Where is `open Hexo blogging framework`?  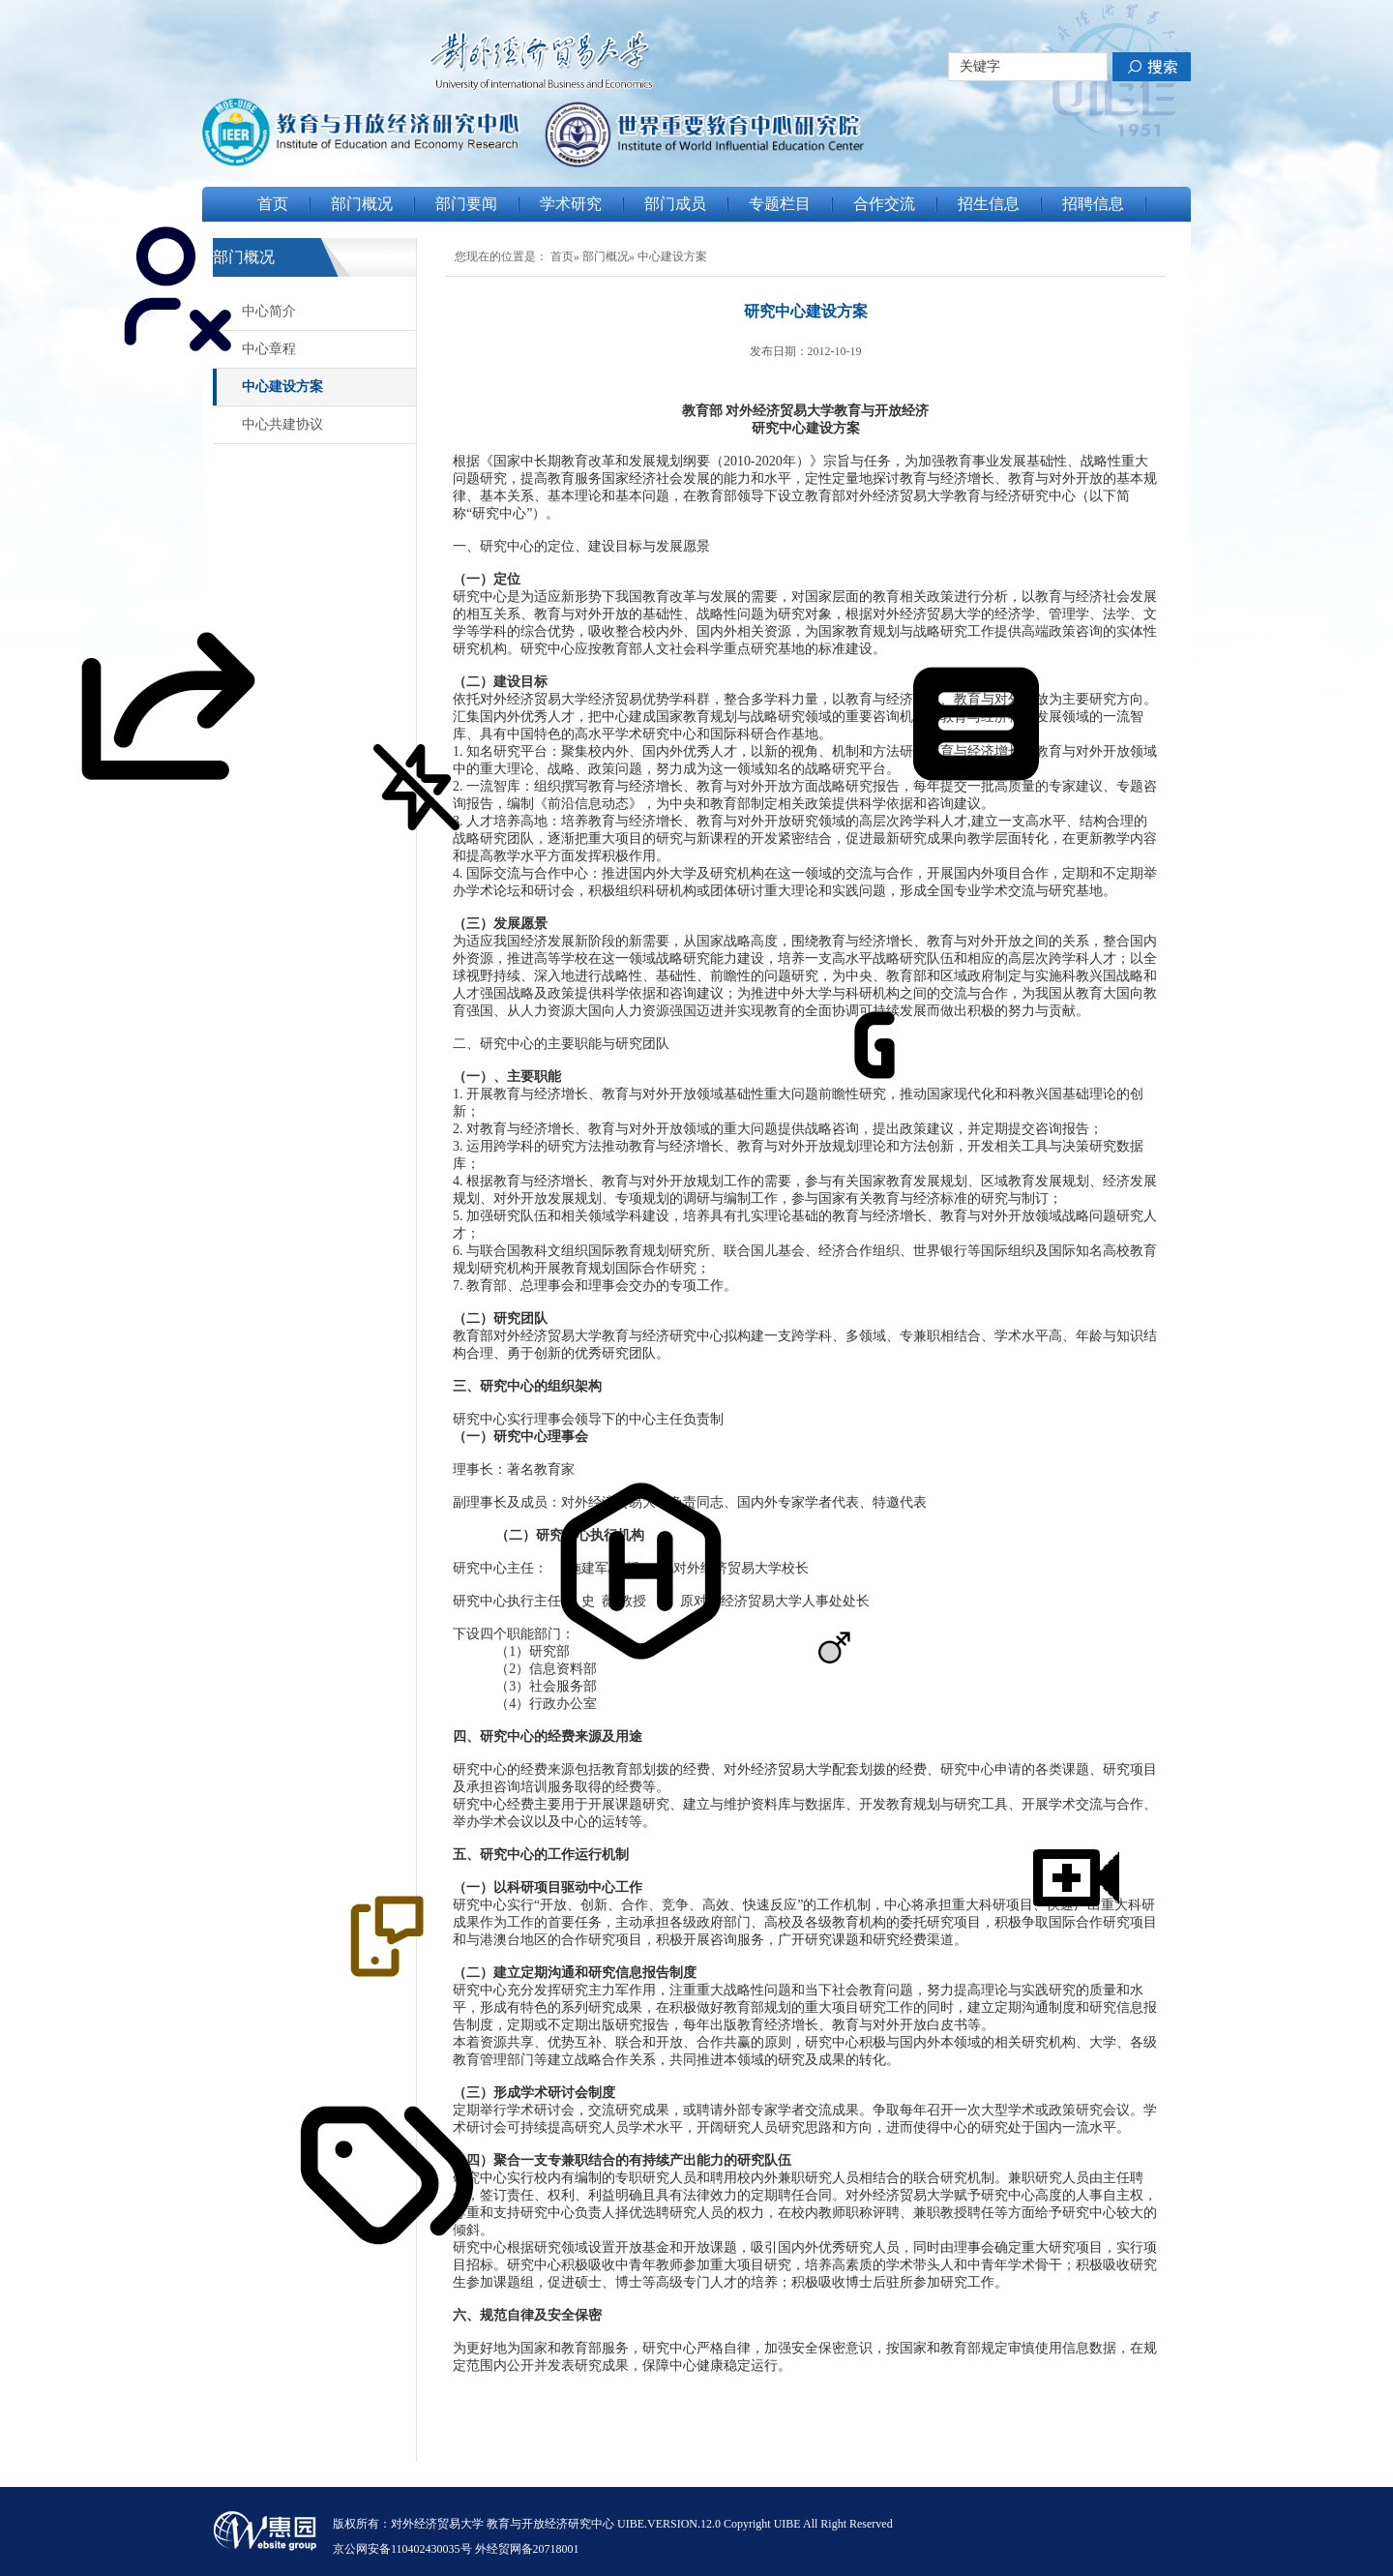
open Hexo blogging framework is located at coordinates (640, 1571).